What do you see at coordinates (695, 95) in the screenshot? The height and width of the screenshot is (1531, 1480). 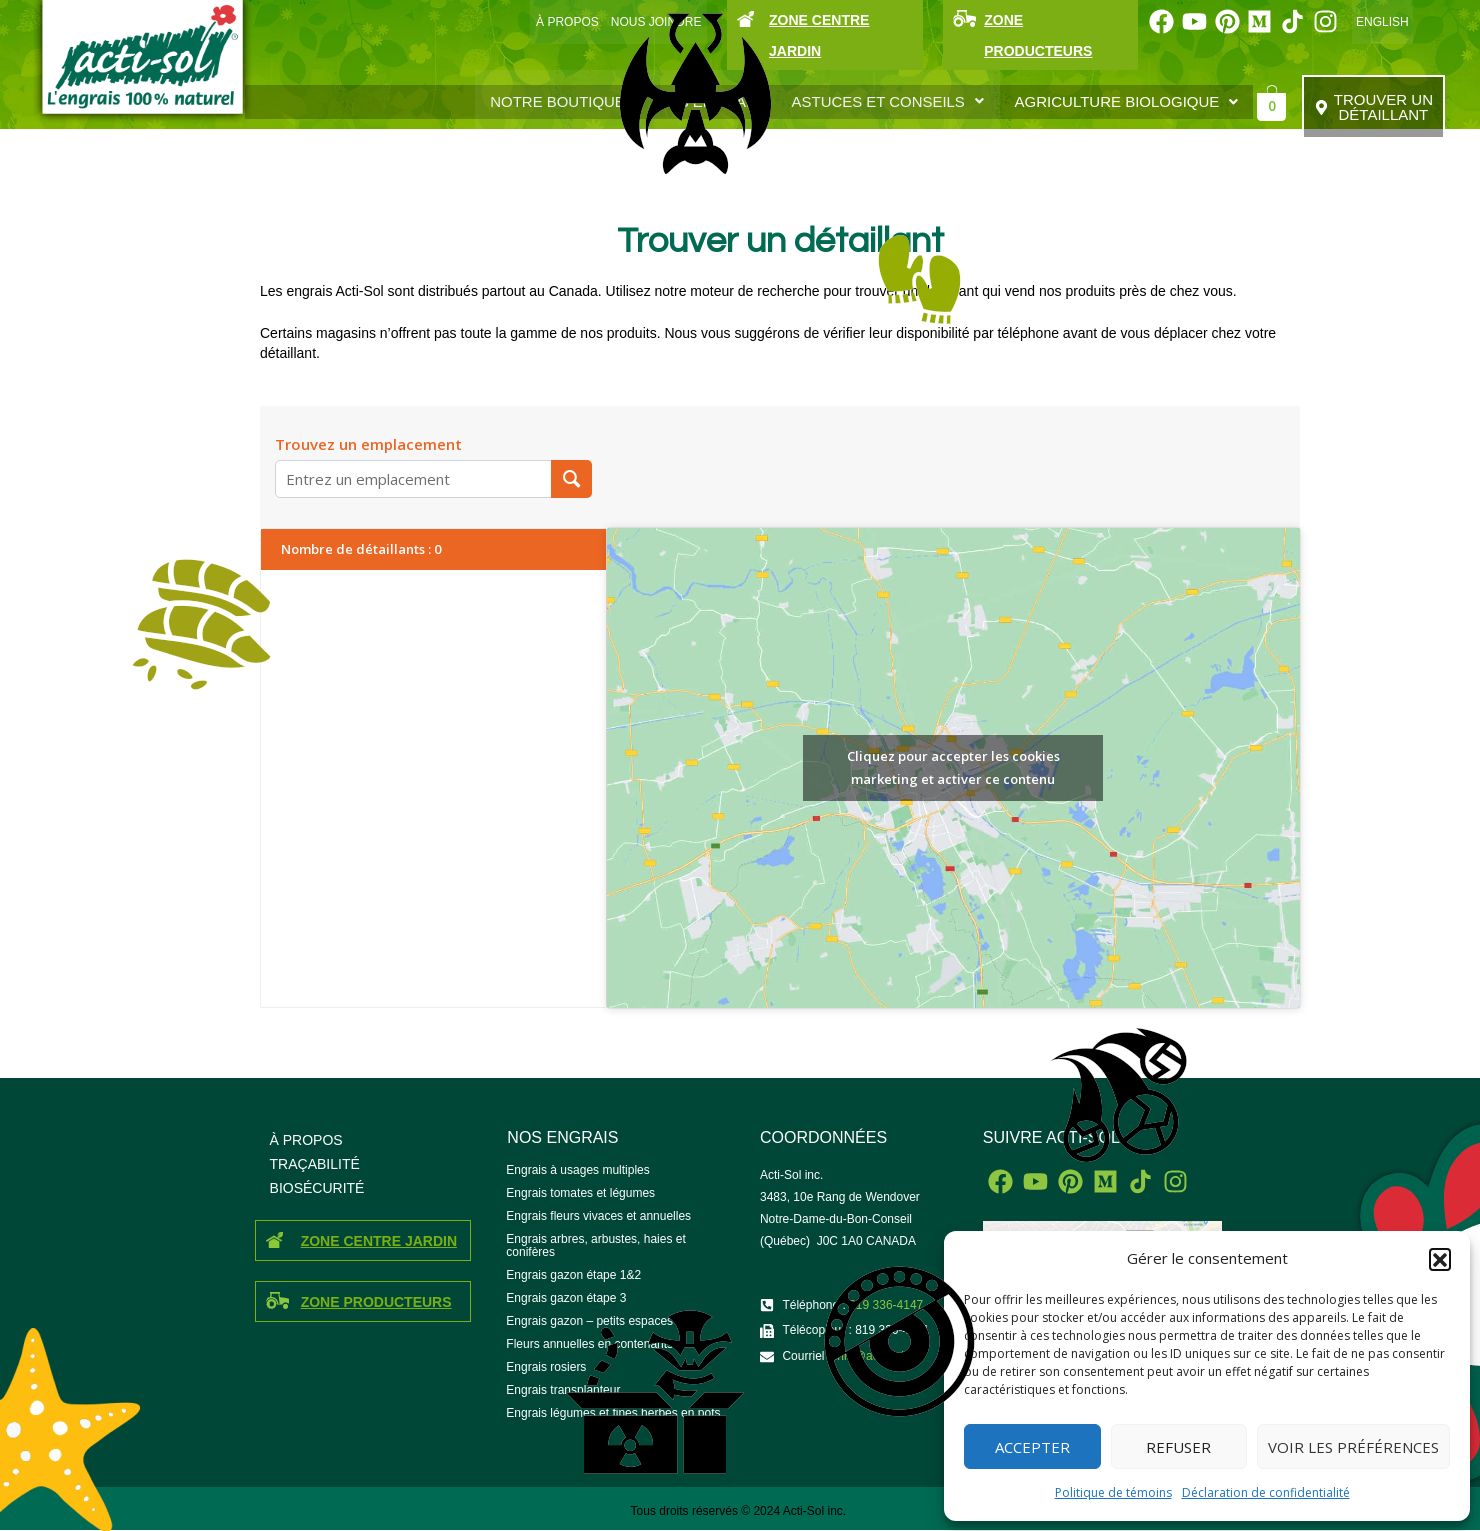 I see `represents a bat creature or enemy in a game` at bounding box center [695, 95].